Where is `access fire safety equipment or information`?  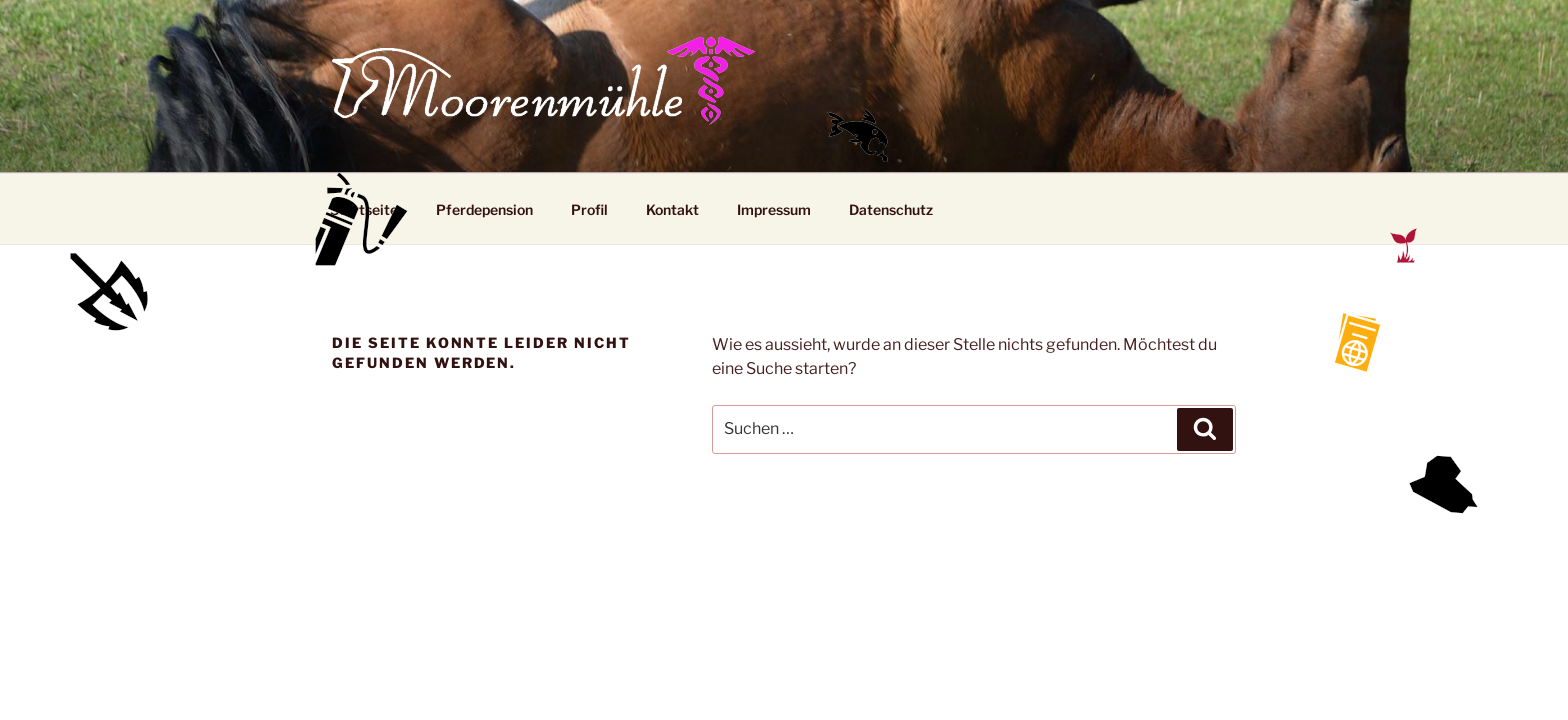 access fire safety equipment or information is located at coordinates (363, 218).